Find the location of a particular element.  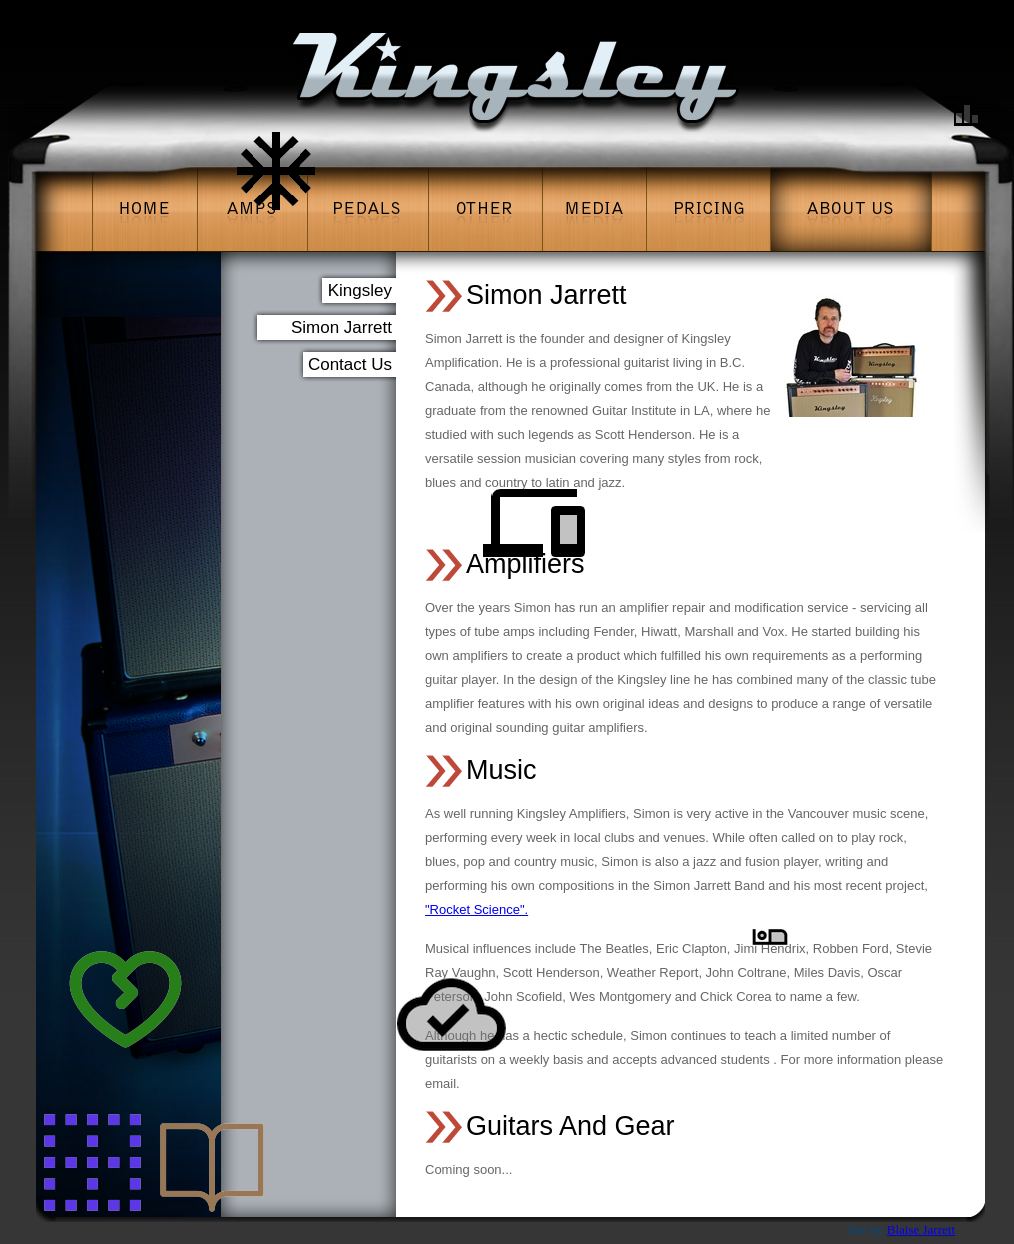

file successfully uploaded to cloud storage is located at coordinates (451, 1014).